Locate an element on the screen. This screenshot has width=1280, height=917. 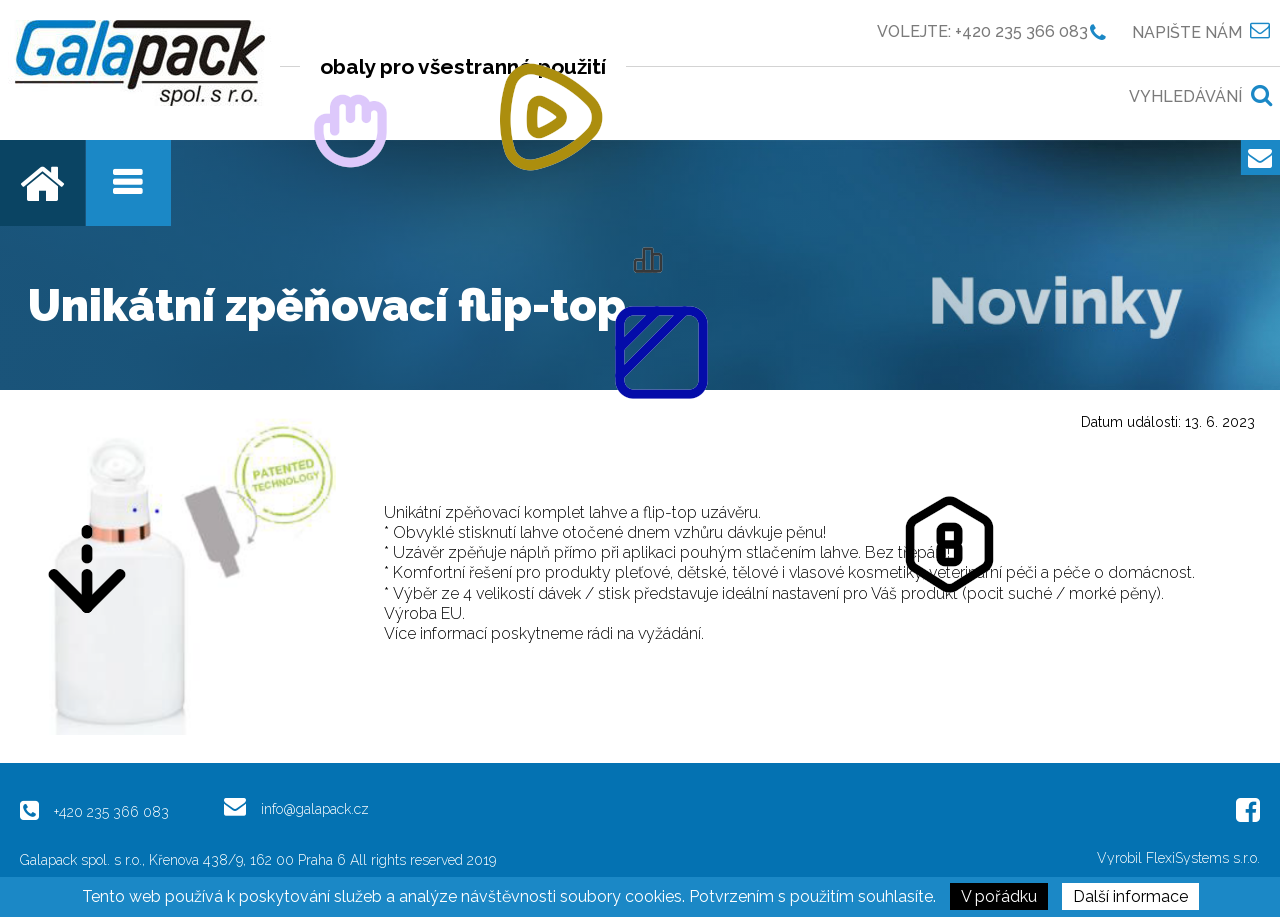
dry in shade laundry care instruction is located at coordinates (661, 352).